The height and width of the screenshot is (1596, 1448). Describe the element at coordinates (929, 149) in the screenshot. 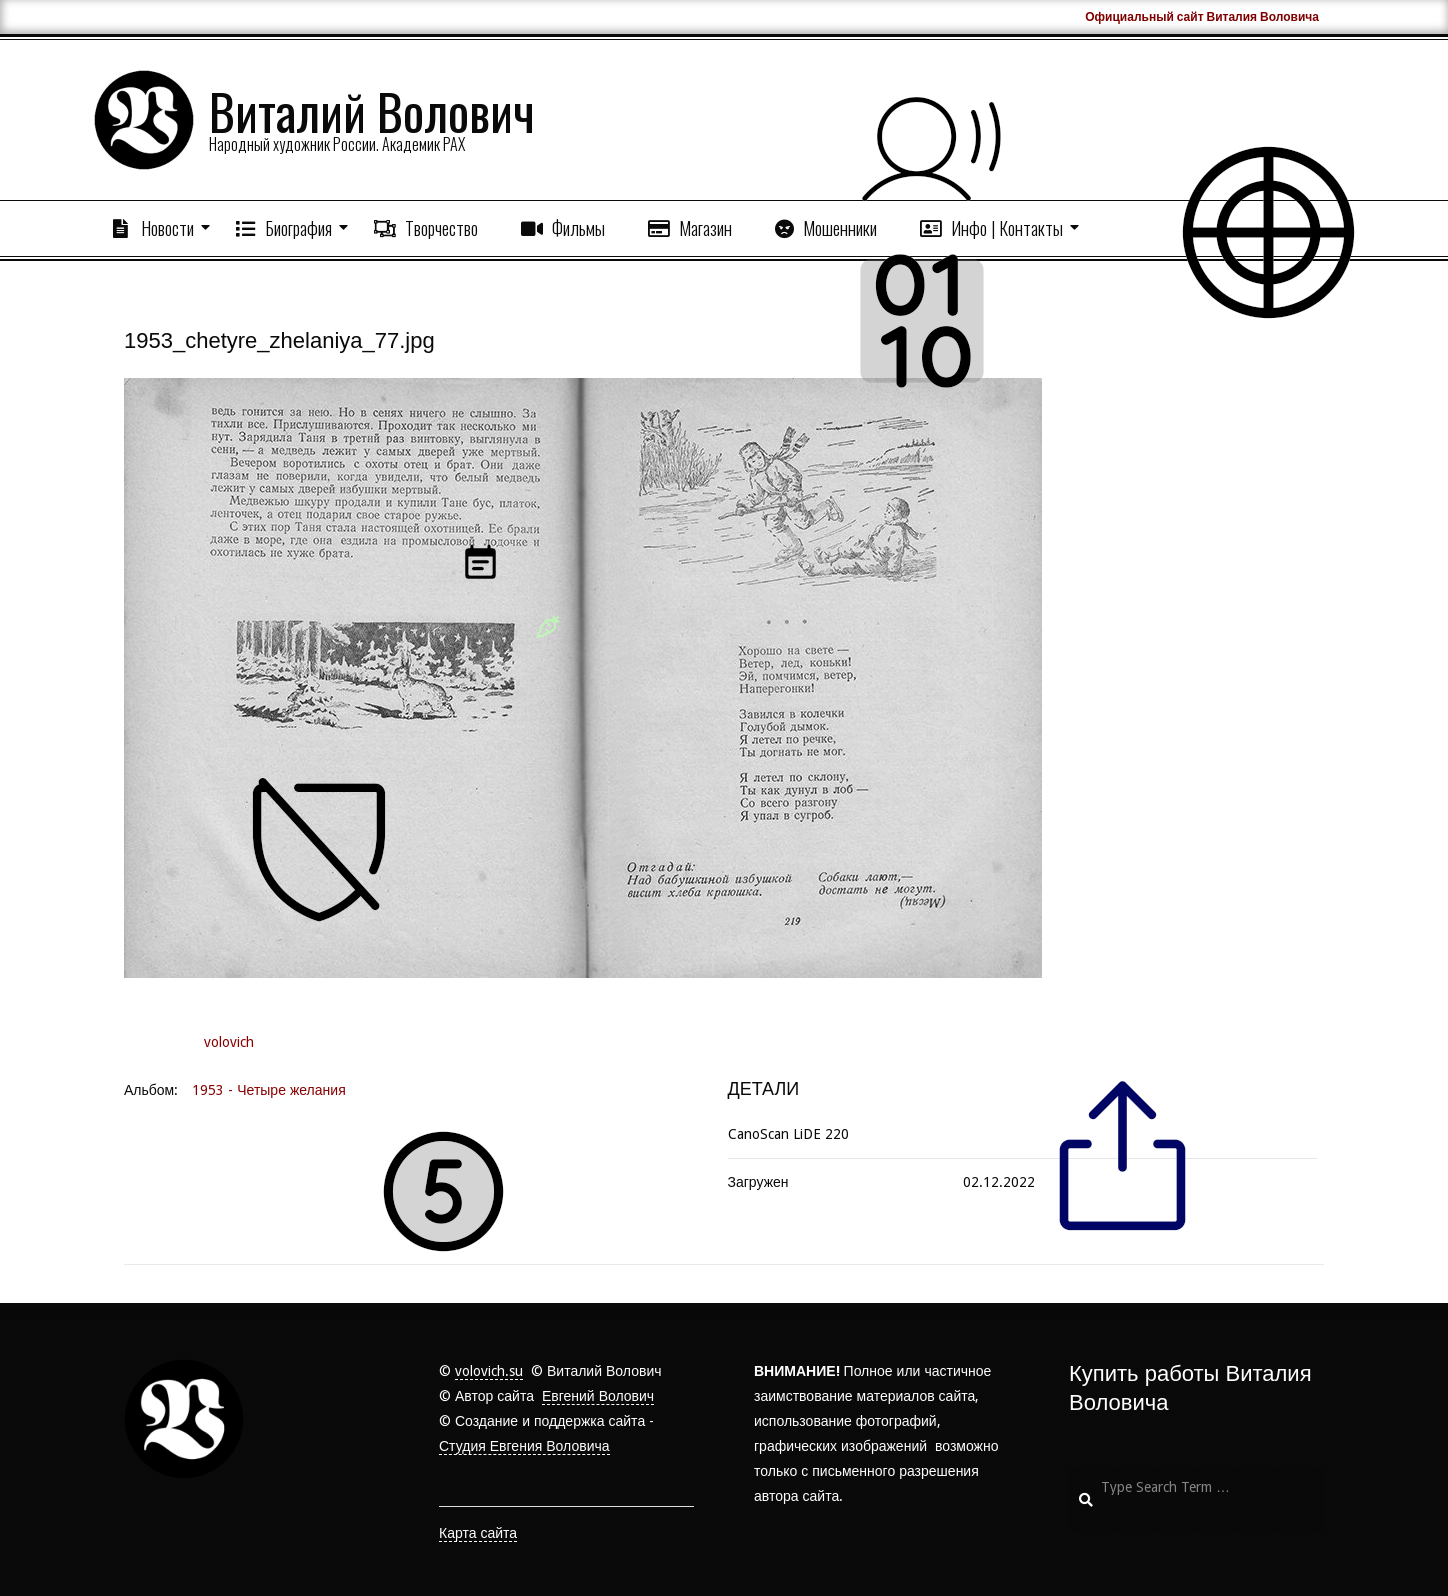

I see `user is currently speaking or broadcasting audio` at that location.